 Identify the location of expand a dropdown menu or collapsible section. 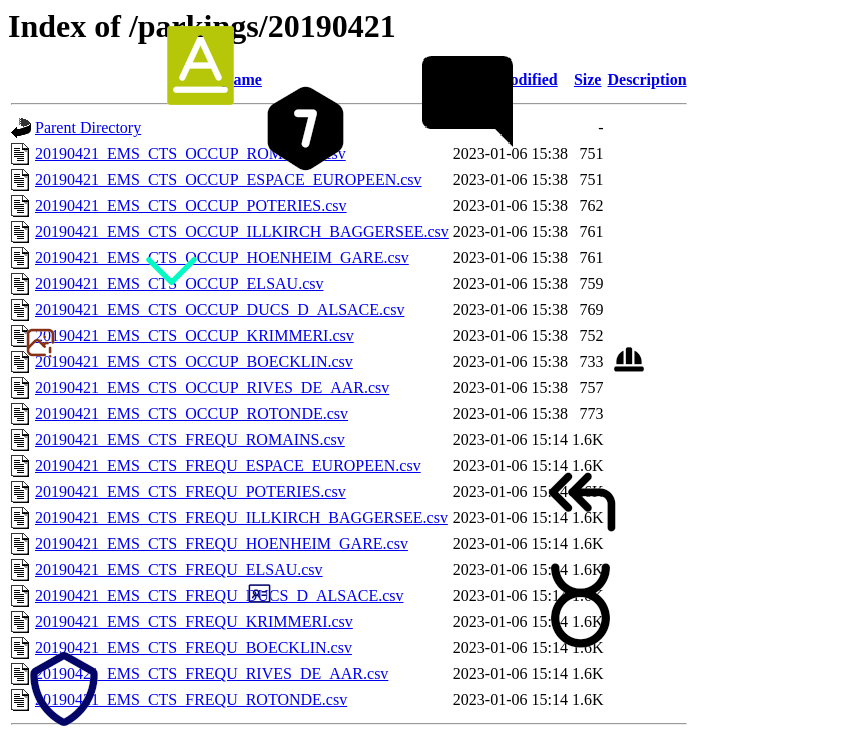
(171, 271).